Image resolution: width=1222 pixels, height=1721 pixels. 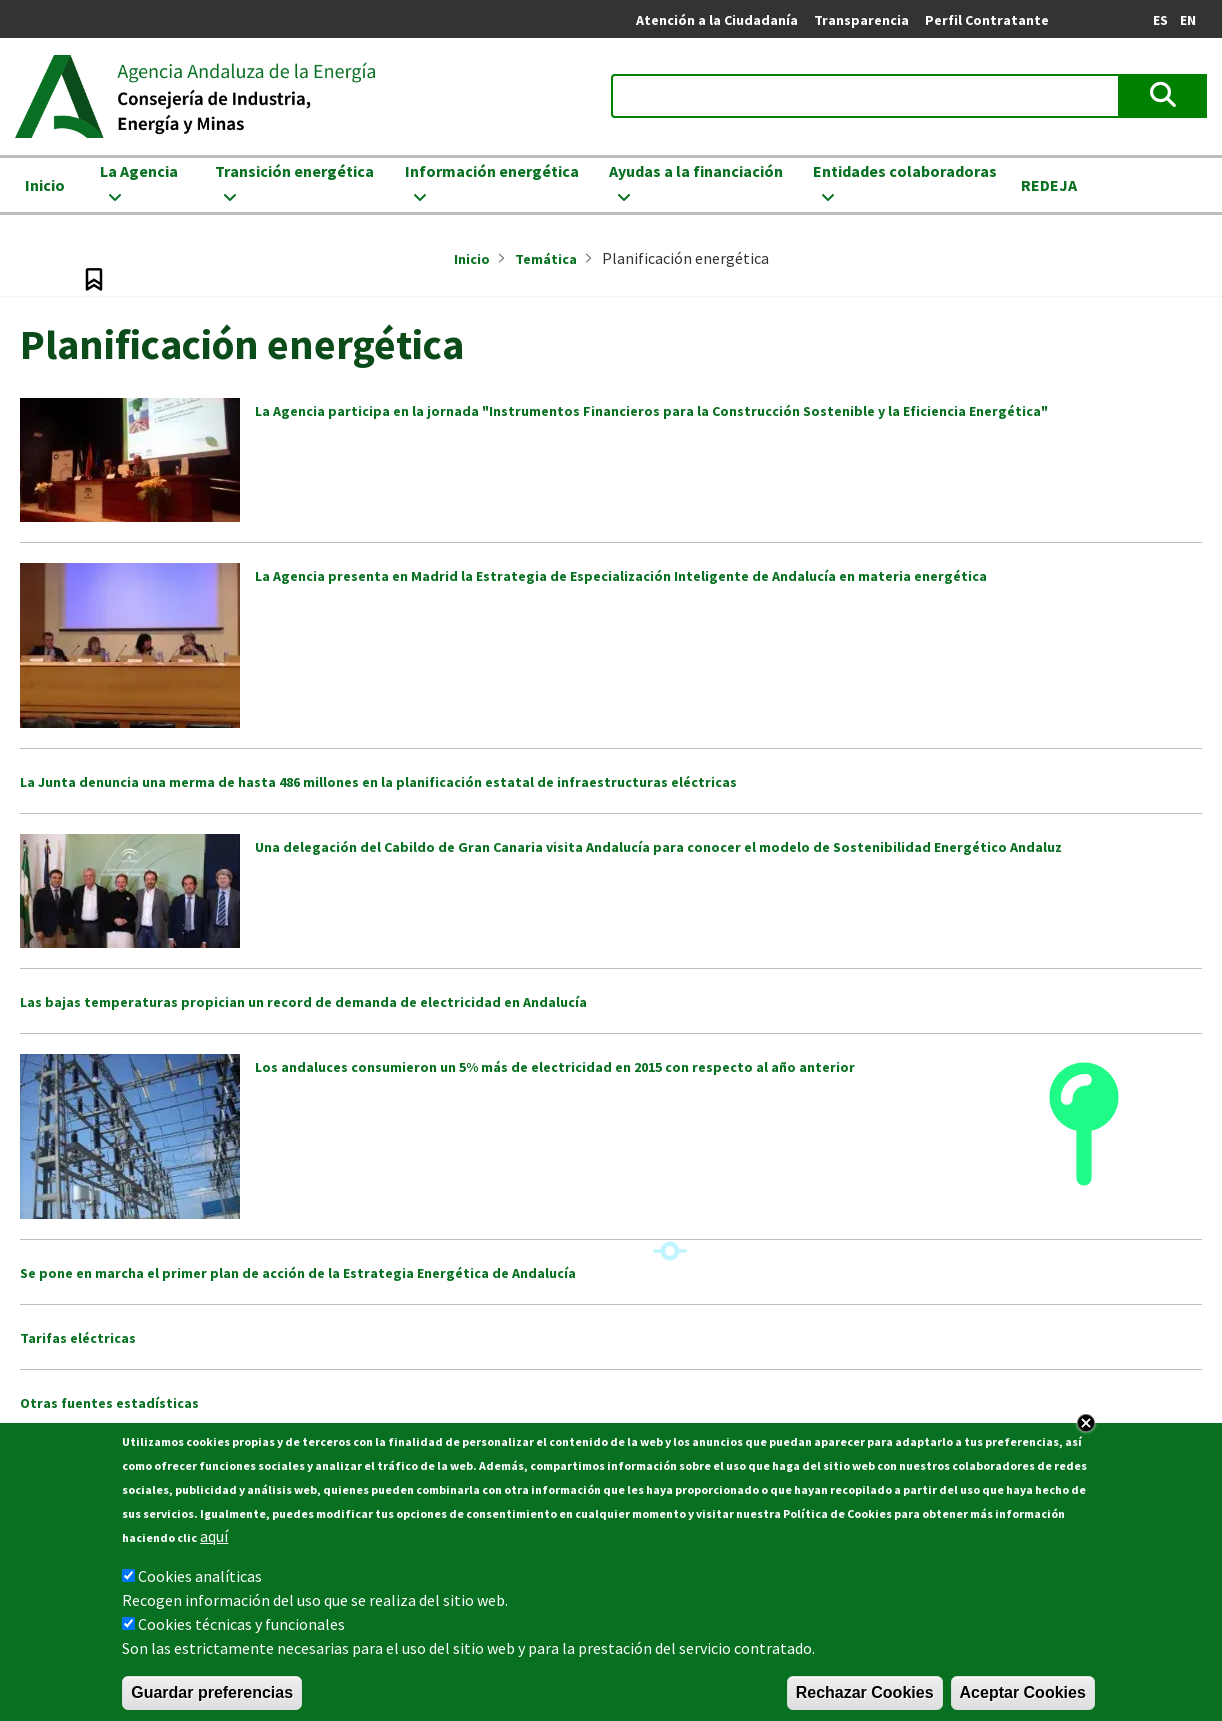 What do you see at coordinates (1084, 1124) in the screenshot?
I see `mark a location on the map` at bounding box center [1084, 1124].